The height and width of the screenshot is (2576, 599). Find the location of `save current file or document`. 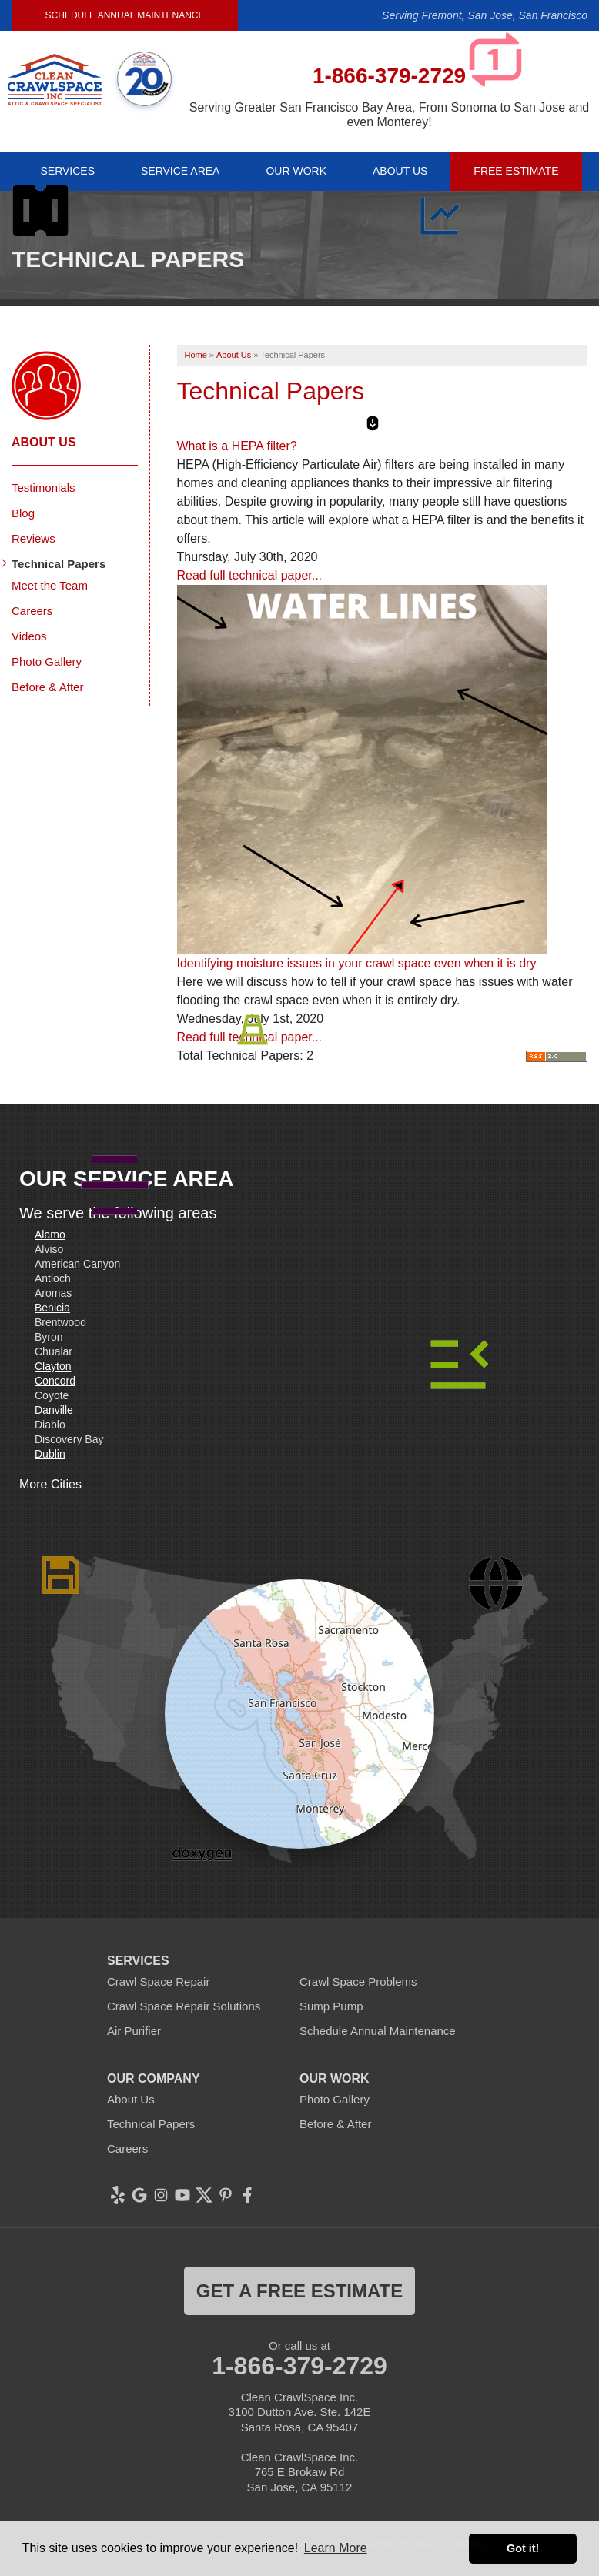

save current file or document is located at coordinates (60, 1575).